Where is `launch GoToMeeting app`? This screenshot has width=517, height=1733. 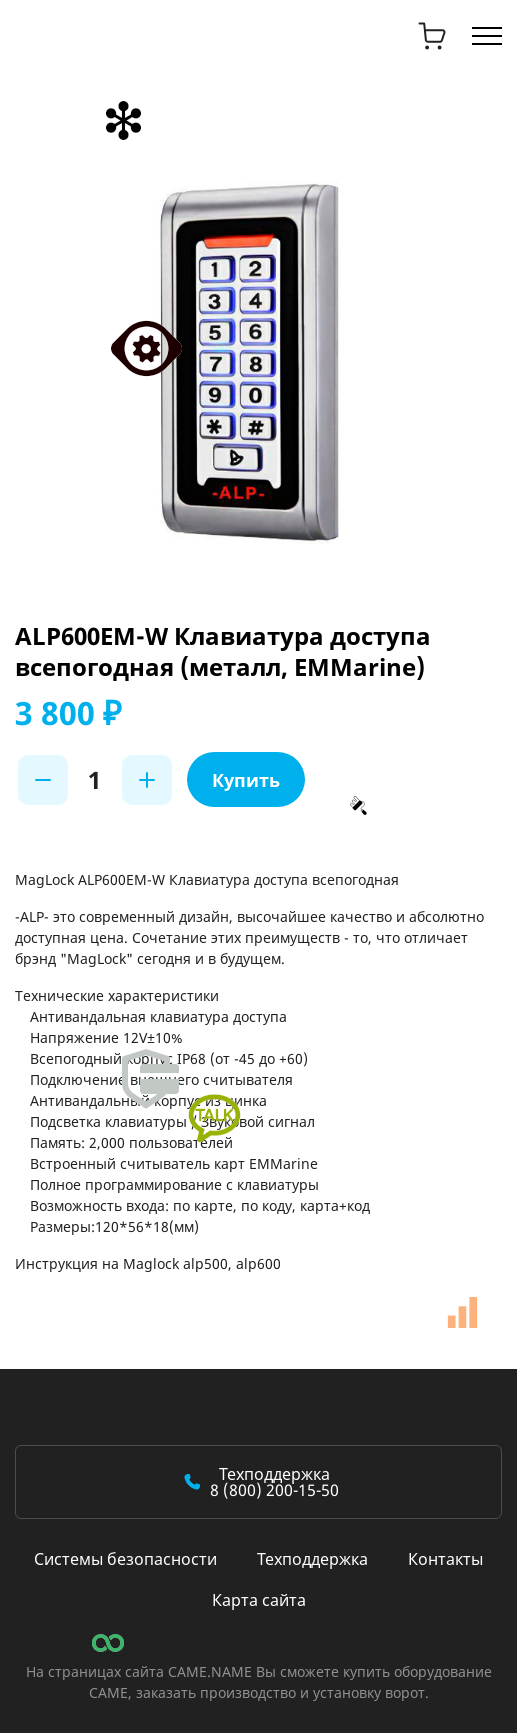 launch GoToMeeting app is located at coordinates (123, 120).